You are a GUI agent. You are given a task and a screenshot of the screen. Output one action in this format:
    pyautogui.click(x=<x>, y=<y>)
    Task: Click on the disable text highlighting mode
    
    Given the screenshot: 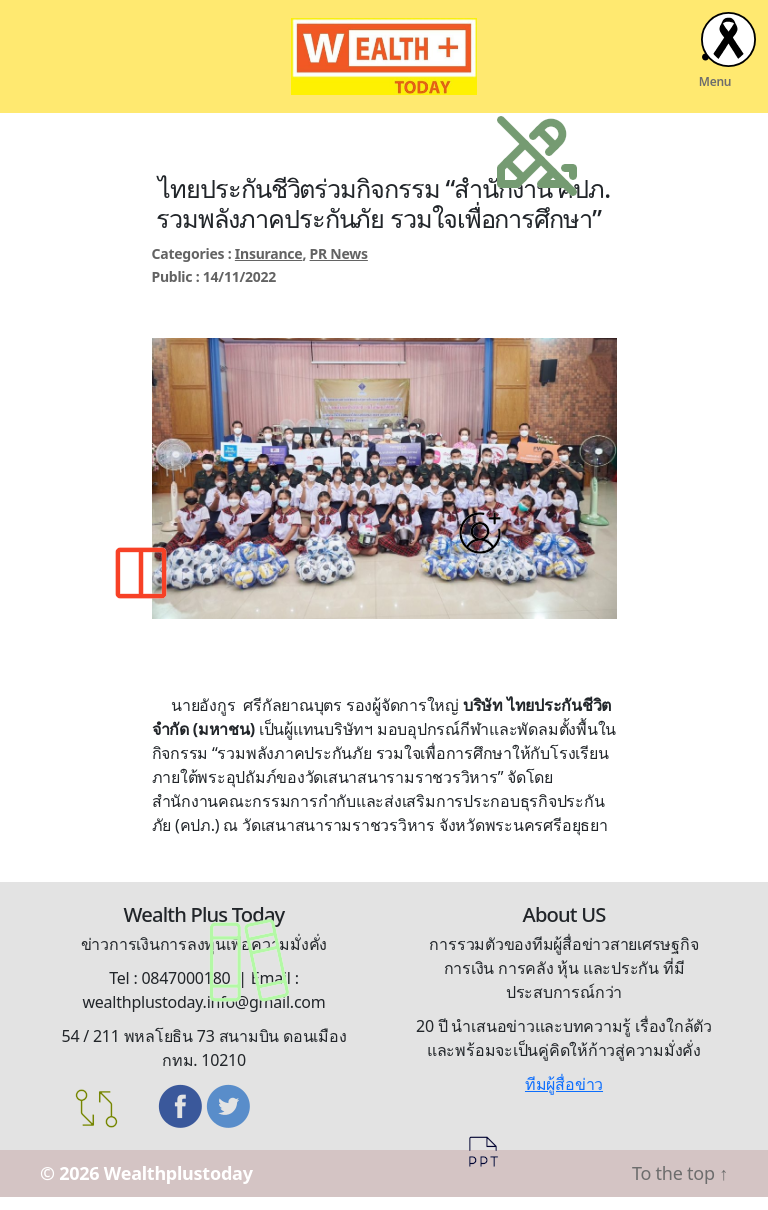 What is the action you would take?
    pyautogui.click(x=537, y=156)
    